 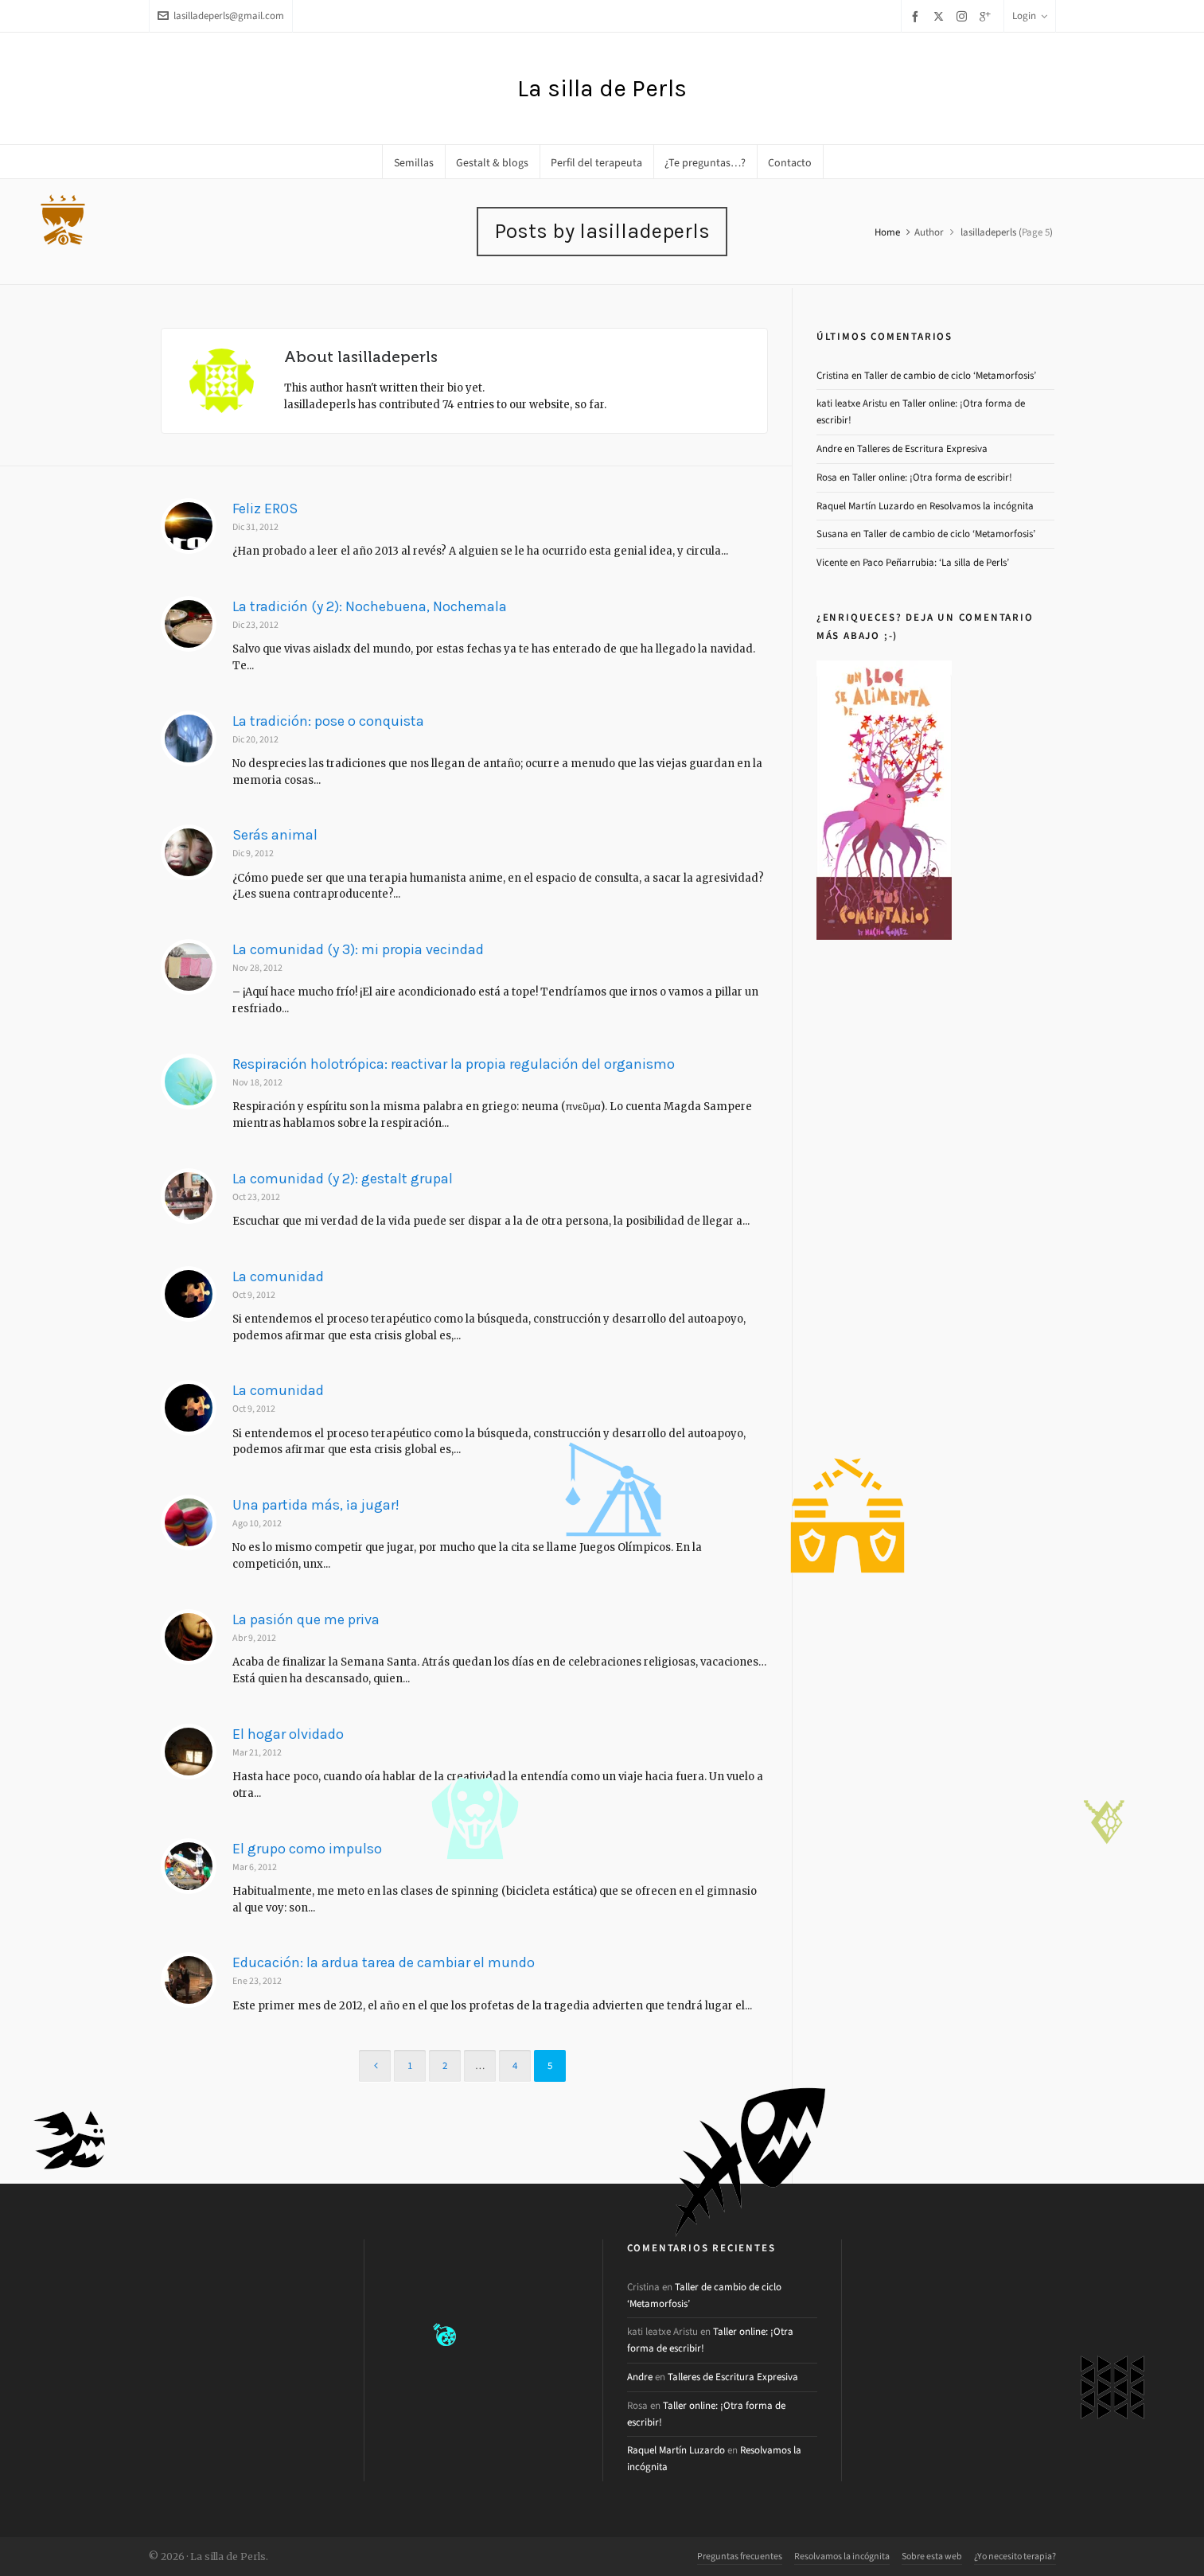 What do you see at coordinates (614, 1486) in the screenshot?
I see `launch projectile or siege weapon in game` at bounding box center [614, 1486].